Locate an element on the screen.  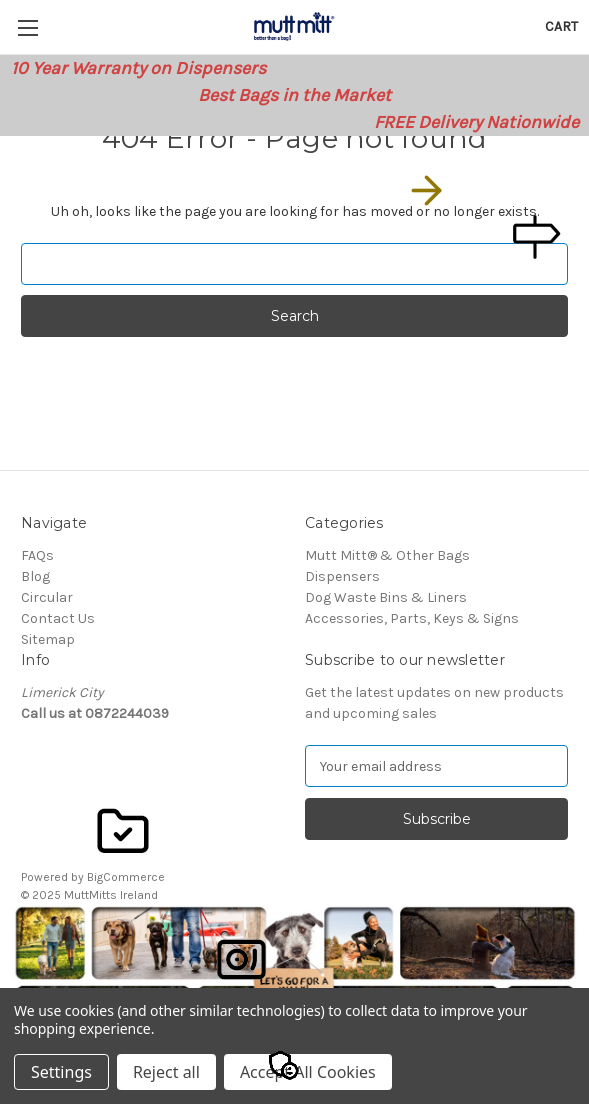
navigate to directions or wayfinding is located at coordinates (535, 237).